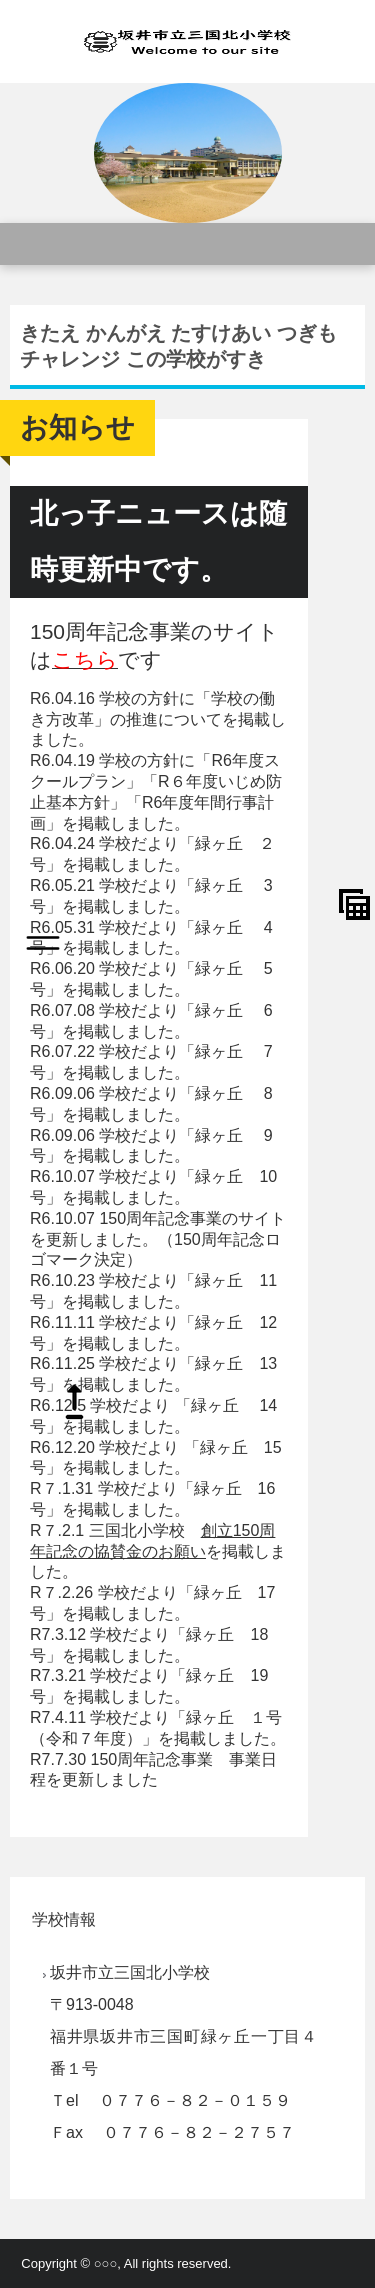  What do you see at coordinates (74, 1401) in the screenshot?
I see `upgrade to a newer version` at bounding box center [74, 1401].